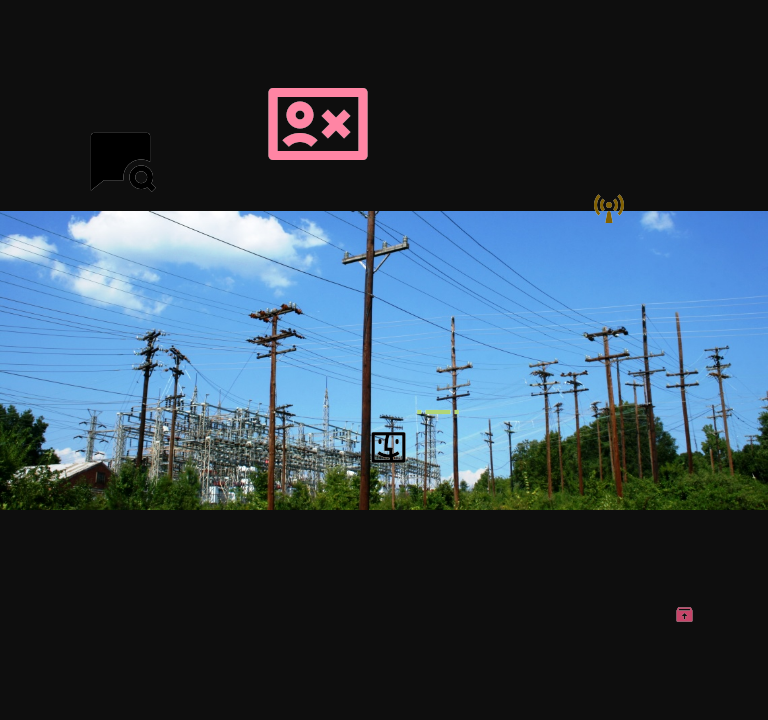 The width and height of the screenshot is (768, 720). I want to click on open Finder to browse files, so click(388, 447).